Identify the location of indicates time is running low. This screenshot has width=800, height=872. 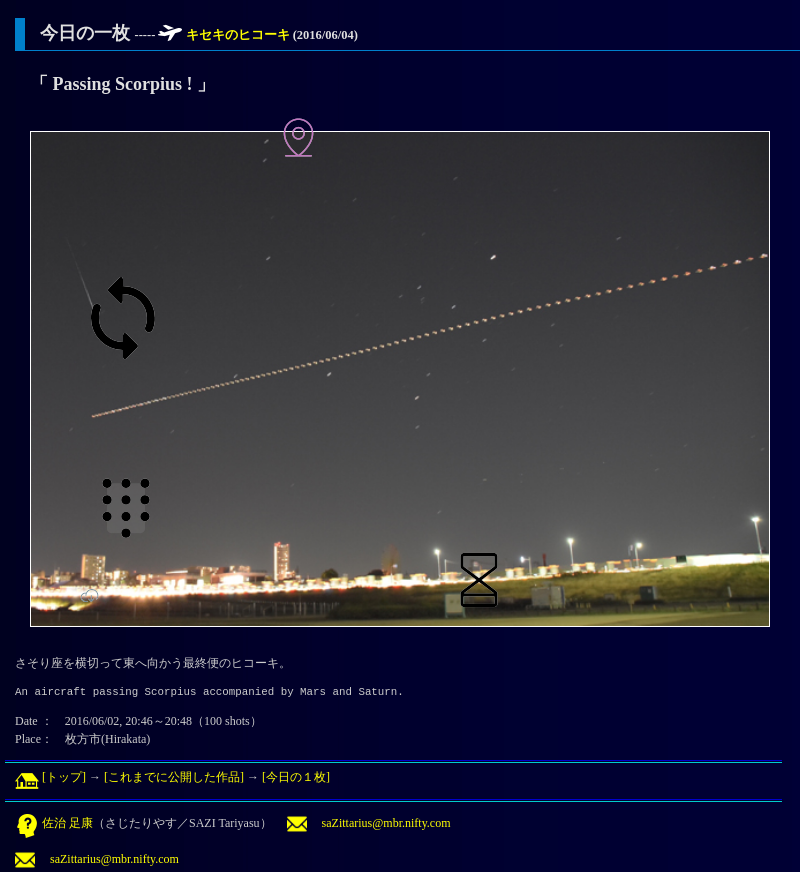
(479, 580).